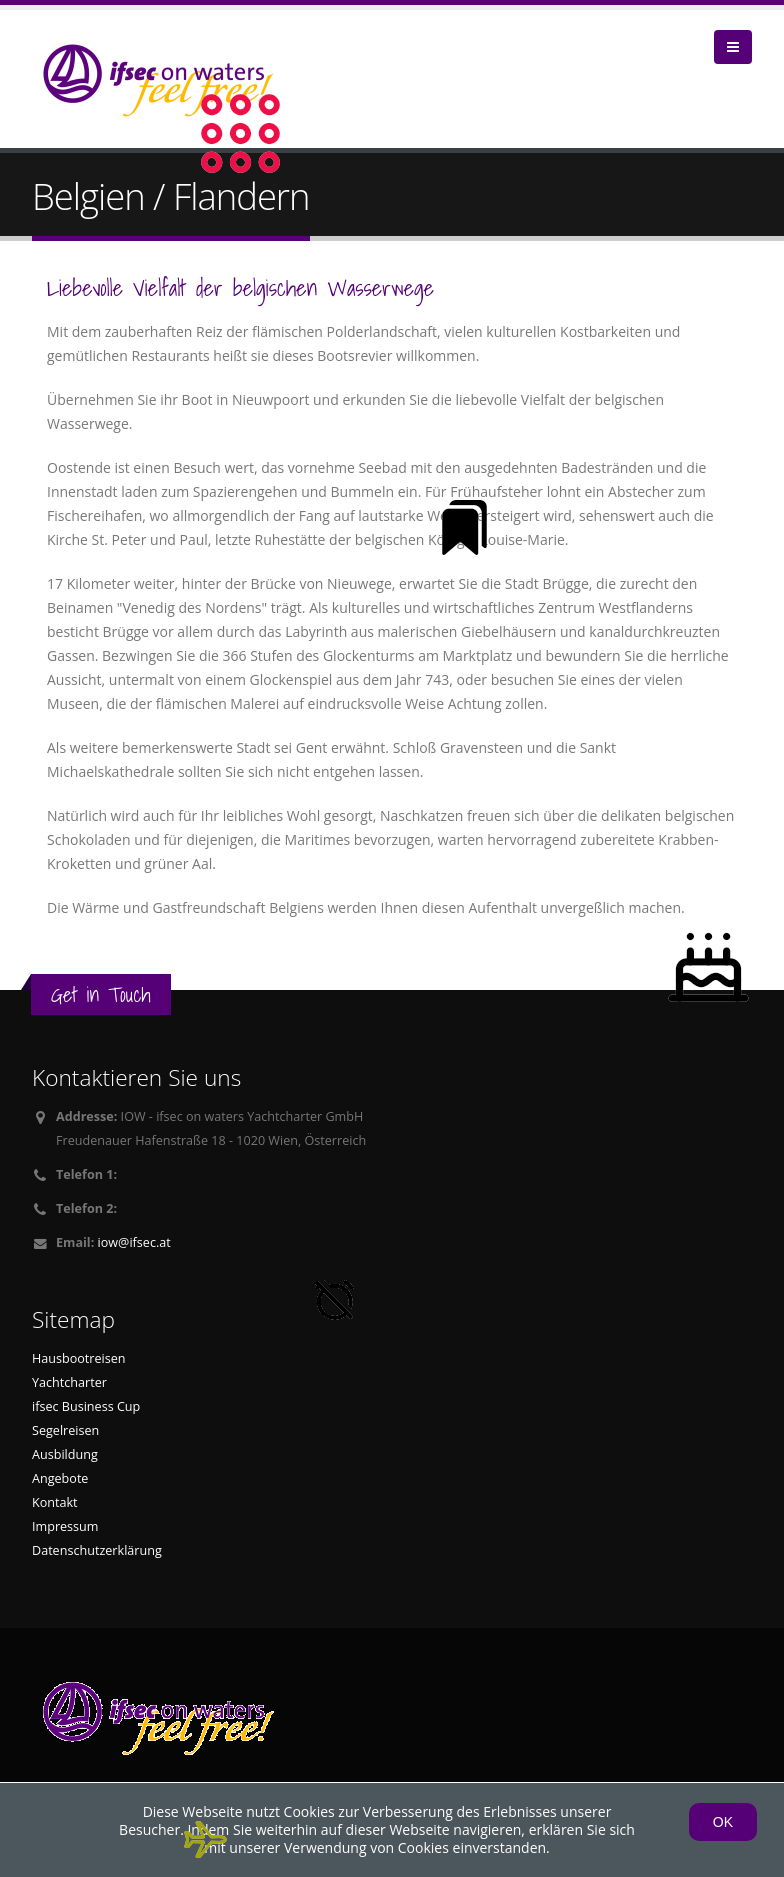  Describe the element at coordinates (464, 527) in the screenshot. I see `view your saved bookmarks` at that location.